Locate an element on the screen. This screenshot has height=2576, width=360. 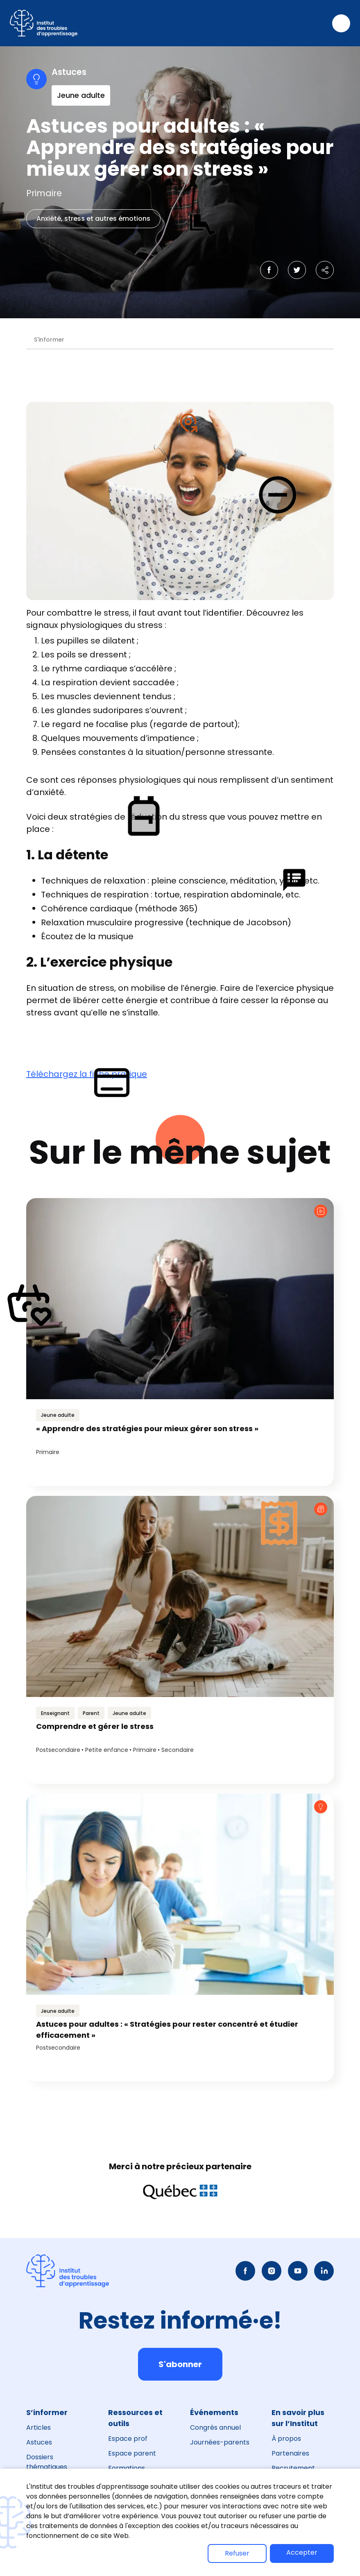
add item to favorites or wishlist is located at coordinates (28, 1303).